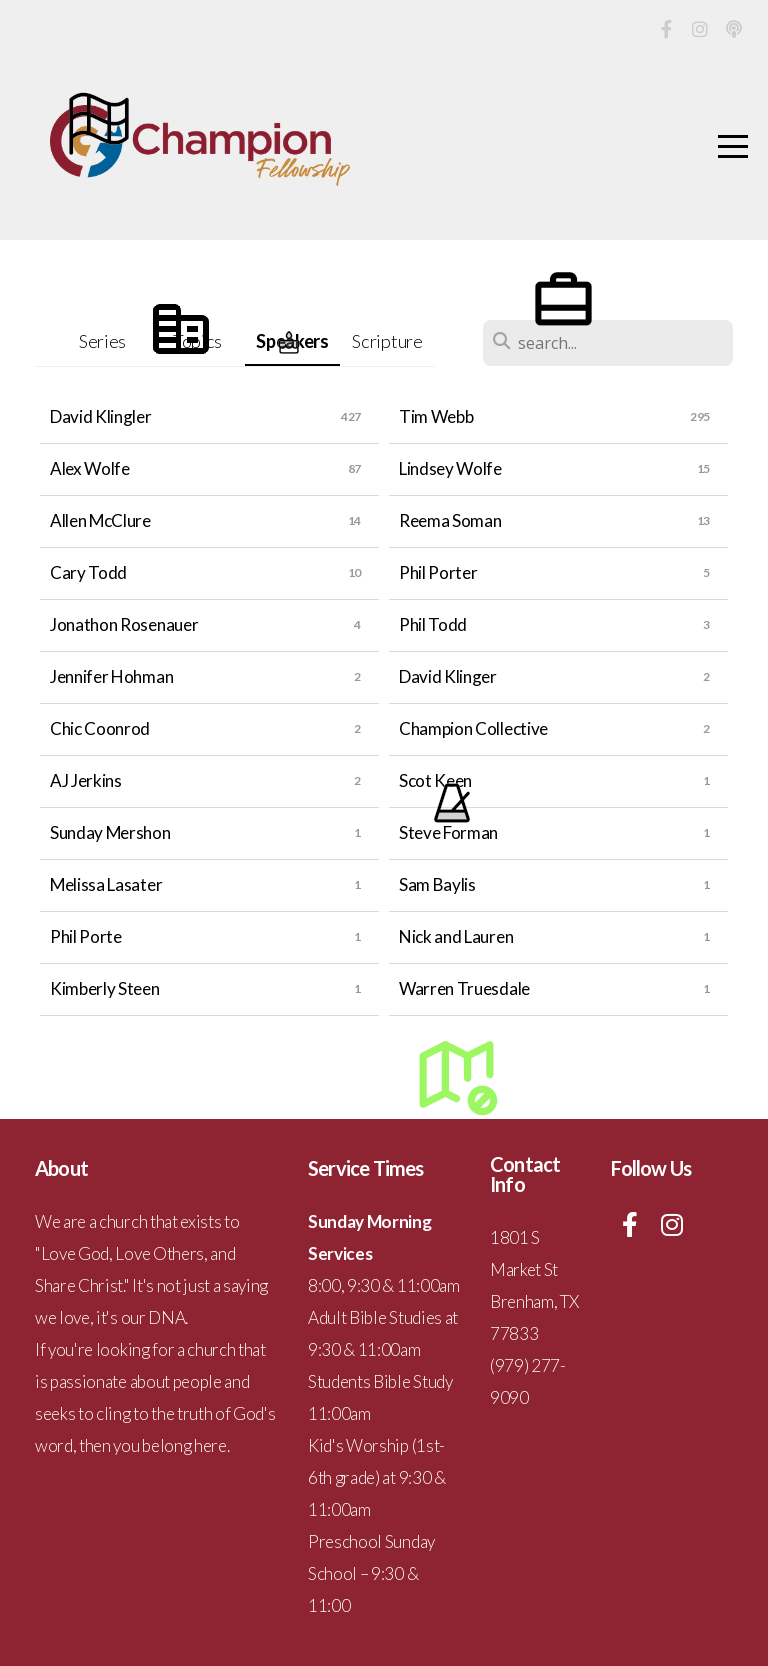 This screenshot has width=768, height=1666. I want to click on access travel or trip planning features, so click(563, 302).